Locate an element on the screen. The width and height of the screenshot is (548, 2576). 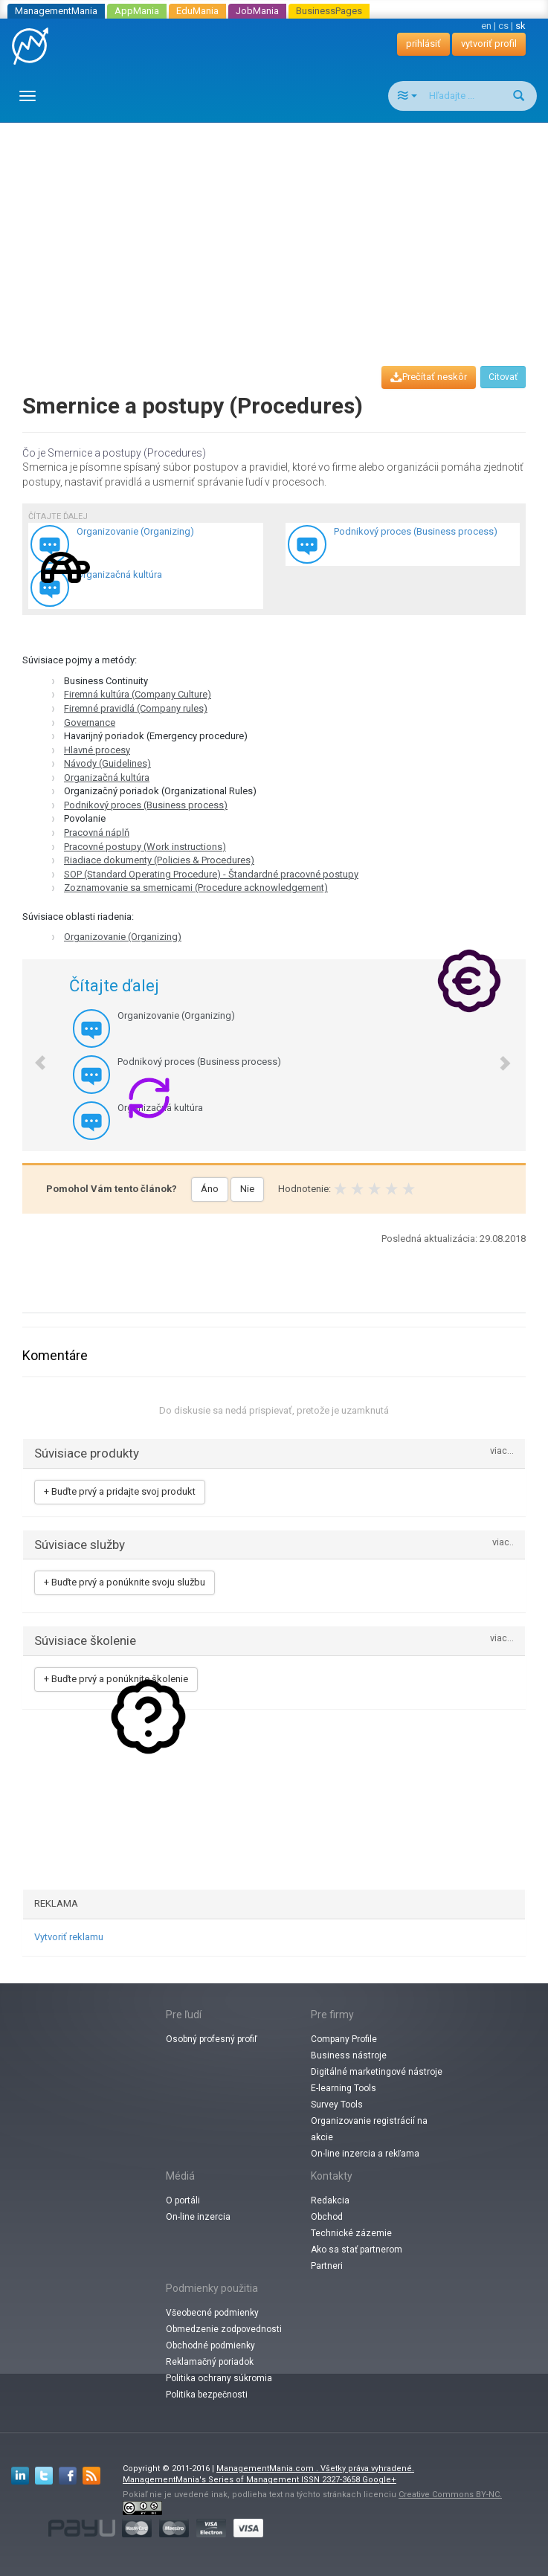
indicates slow loading or processing speed is located at coordinates (65, 567).